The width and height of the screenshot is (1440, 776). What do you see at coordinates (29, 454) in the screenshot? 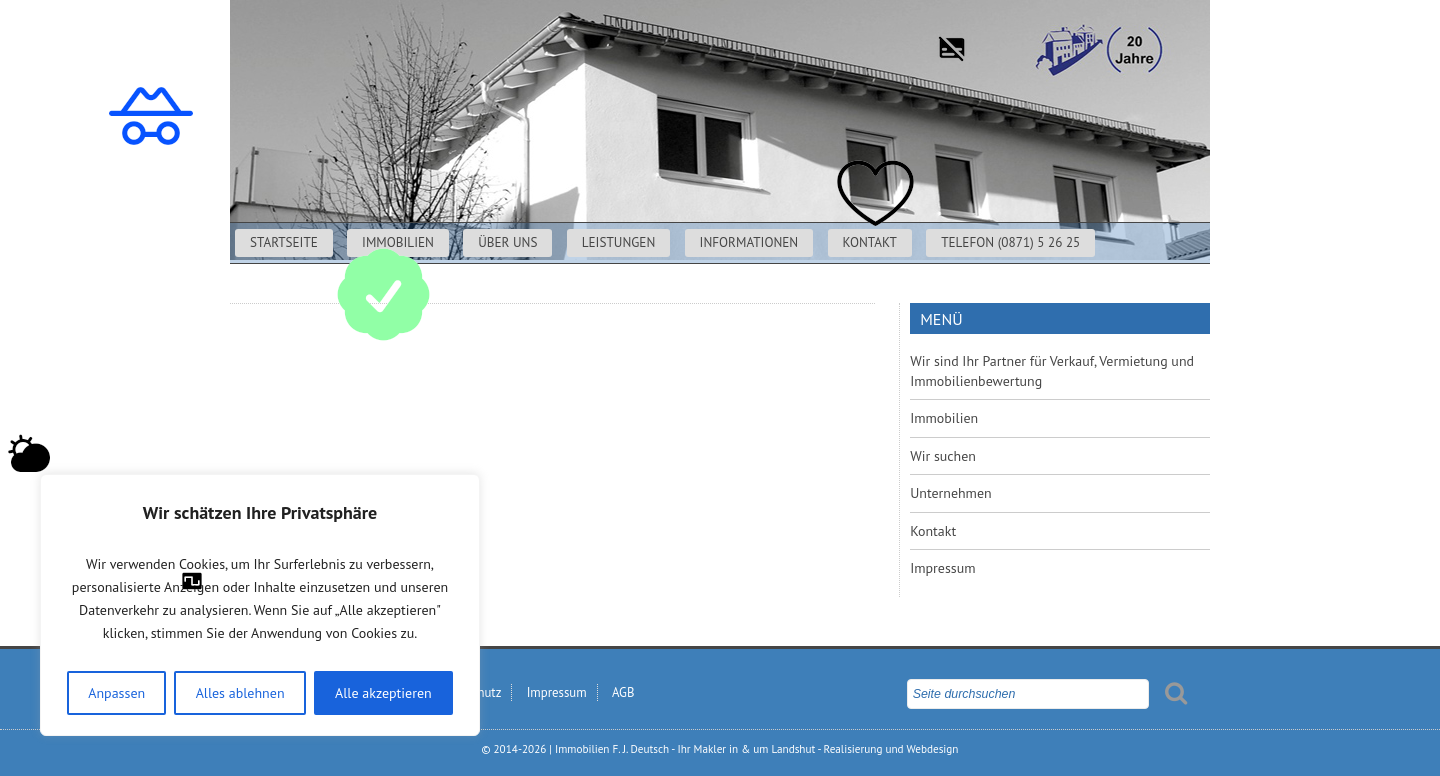
I see `view current weather conditions` at bounding box center [29, 454].